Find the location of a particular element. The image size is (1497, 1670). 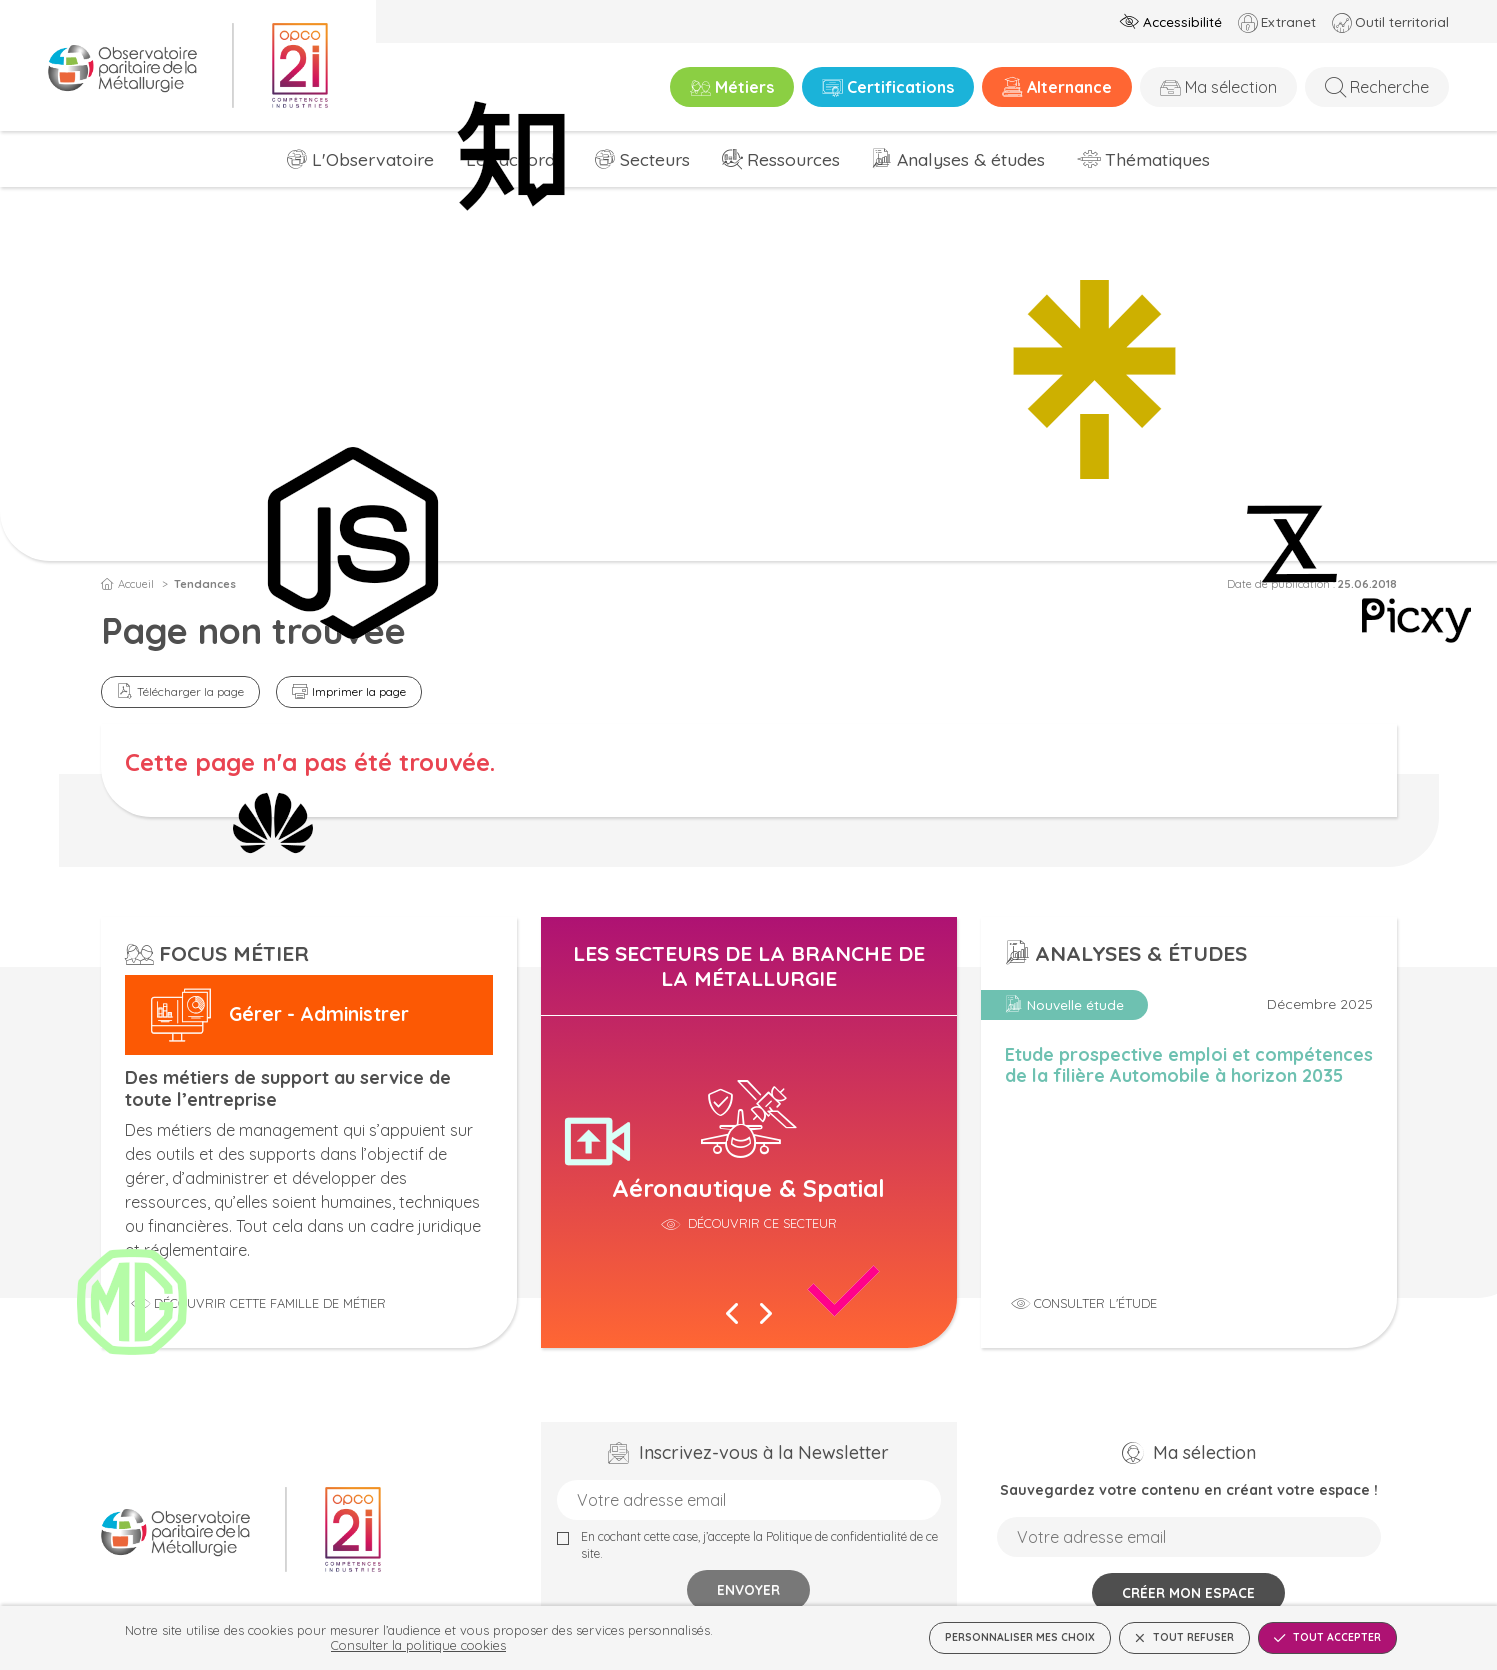

open zhihu app is located at coordinates (512, 154).